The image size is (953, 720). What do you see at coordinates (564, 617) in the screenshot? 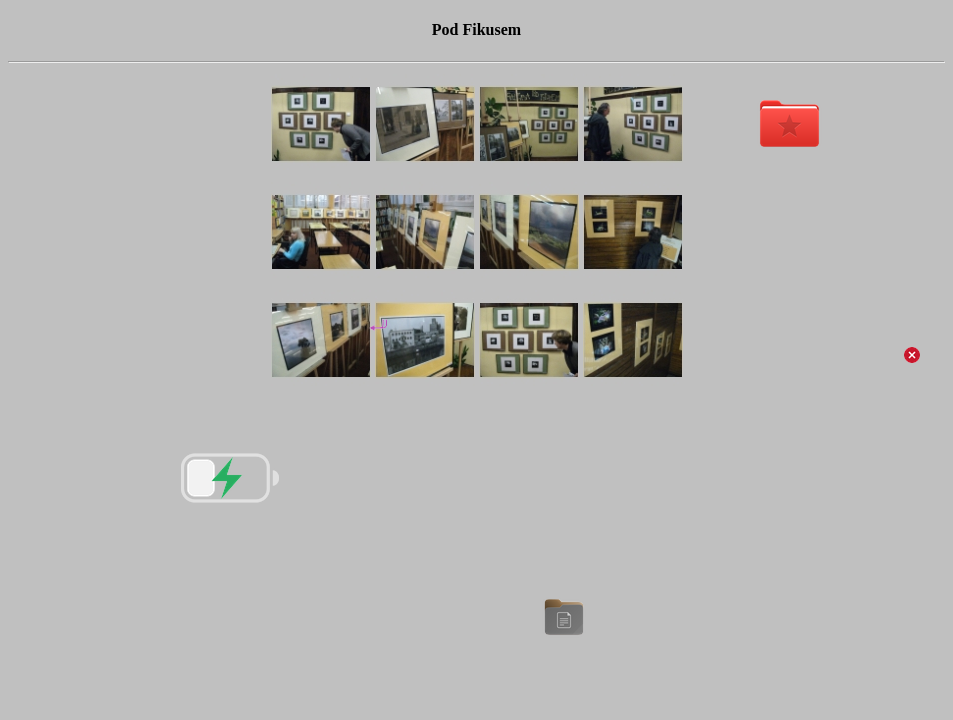
I see `open your documents folder` at bounding box center [564, 617].